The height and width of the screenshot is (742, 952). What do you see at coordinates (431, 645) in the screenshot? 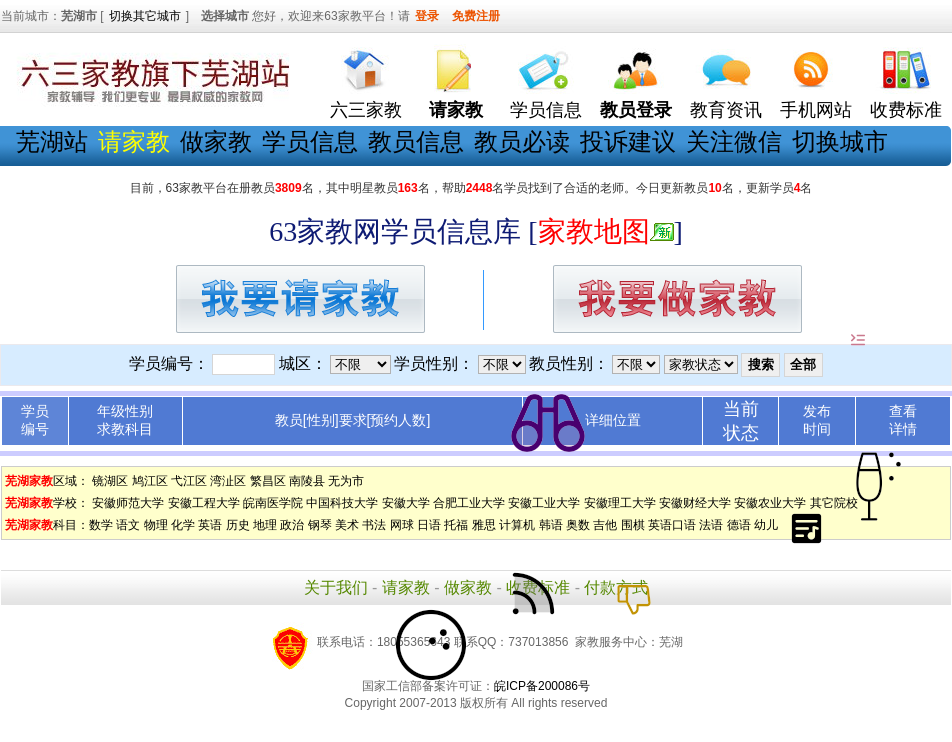
I see `access bowling or sports games` at bounding box center [431, 645].